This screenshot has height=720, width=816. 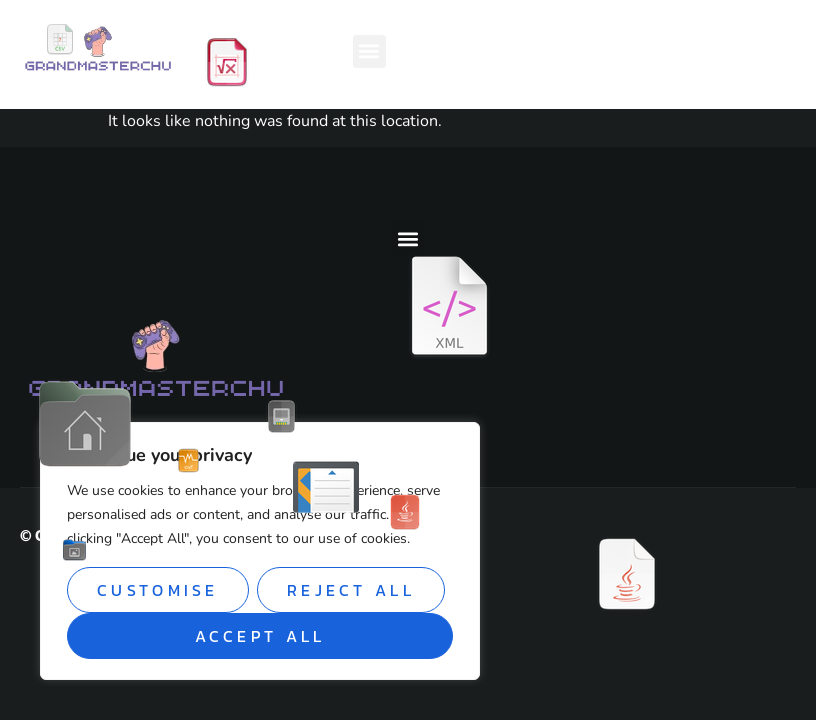 I want to click on java archive file (.jar), so click(x=405, y=512).